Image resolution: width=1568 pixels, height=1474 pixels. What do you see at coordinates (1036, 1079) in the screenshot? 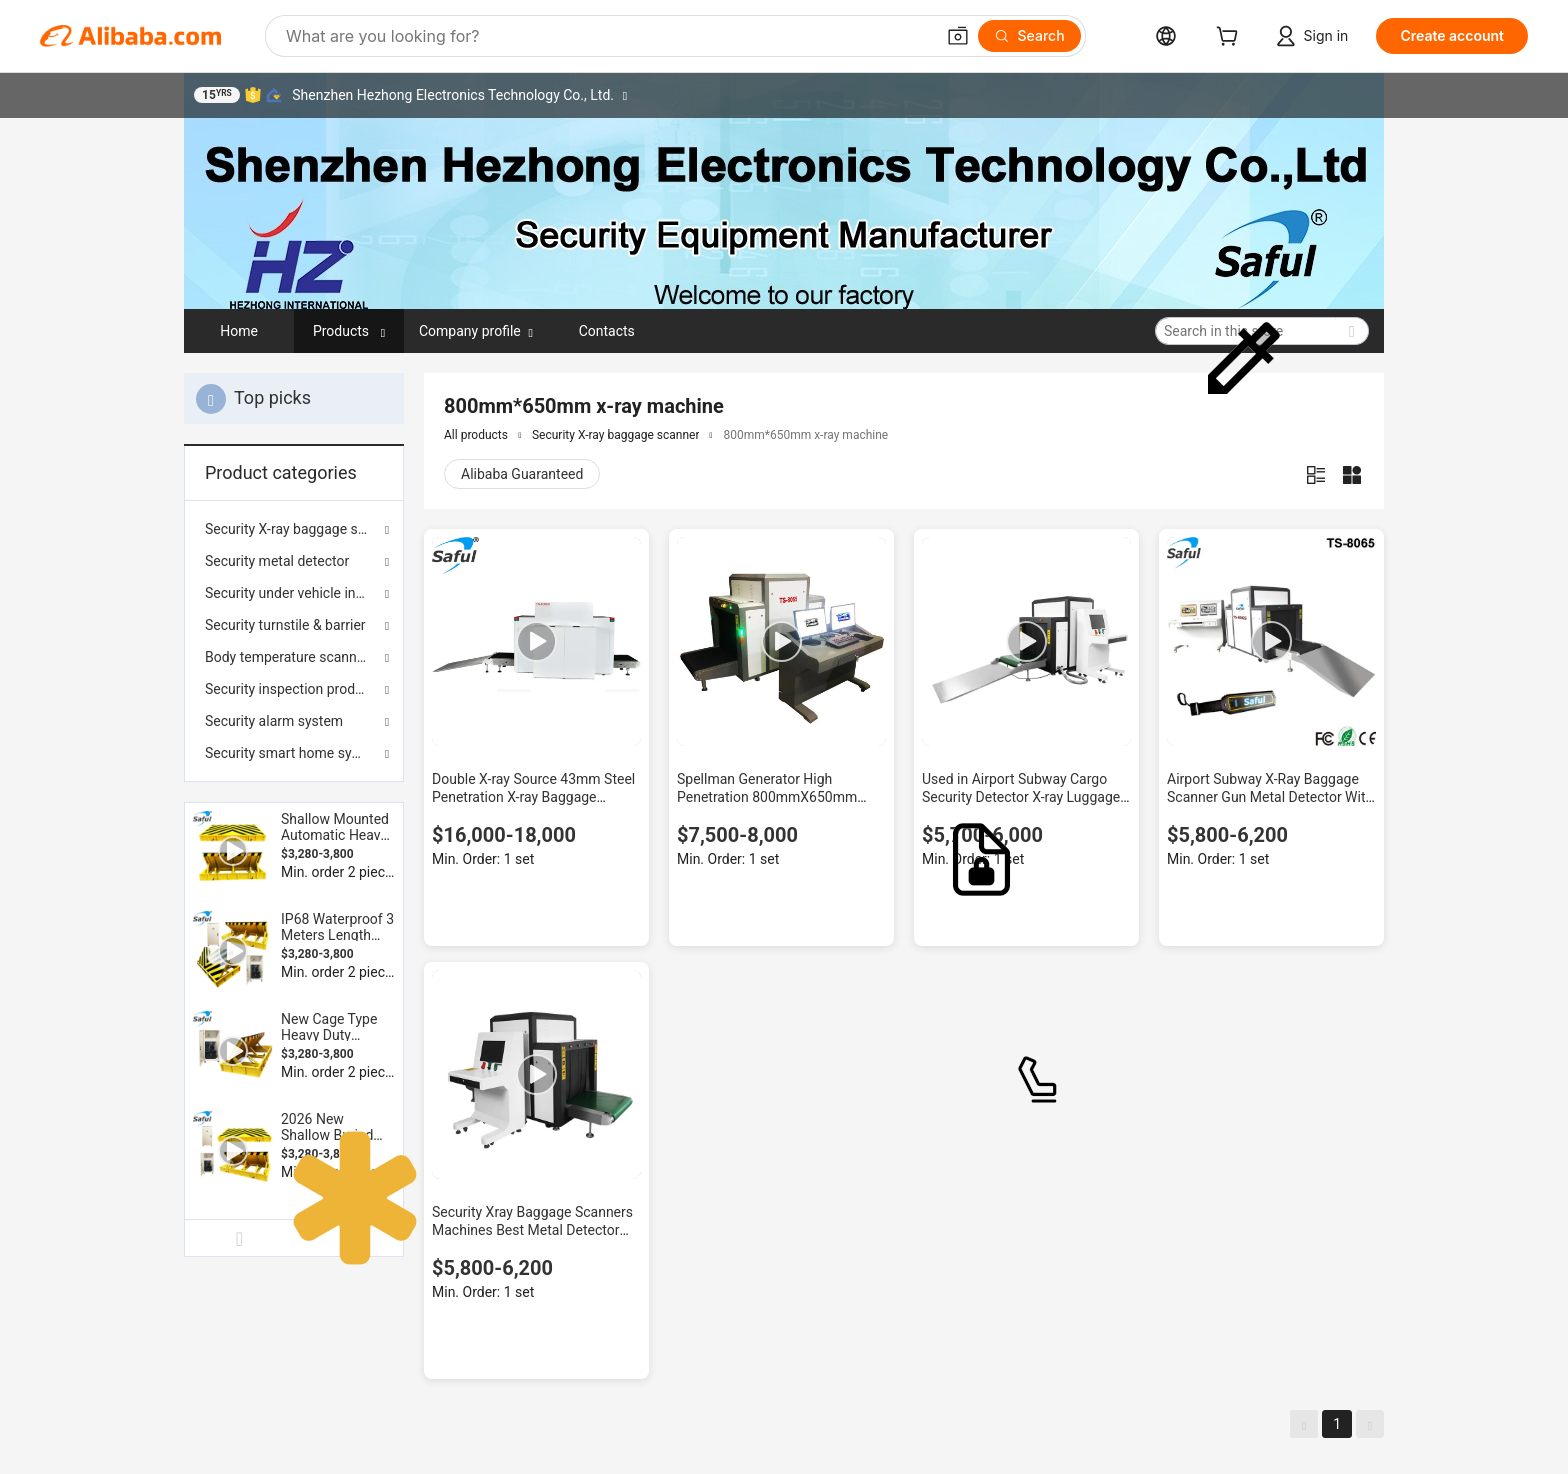
I see `select a seat for your reservation` at bounding box center [1036, 1079].